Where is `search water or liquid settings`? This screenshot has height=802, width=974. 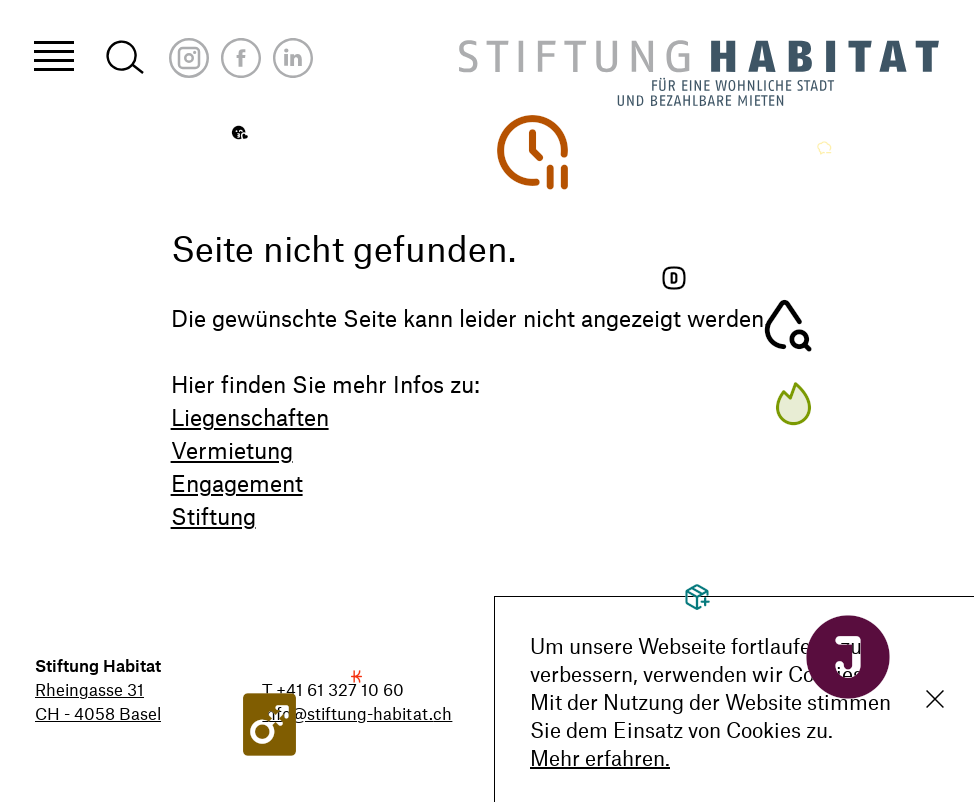
search water or liquid settings is located at coordinates (784, 324).